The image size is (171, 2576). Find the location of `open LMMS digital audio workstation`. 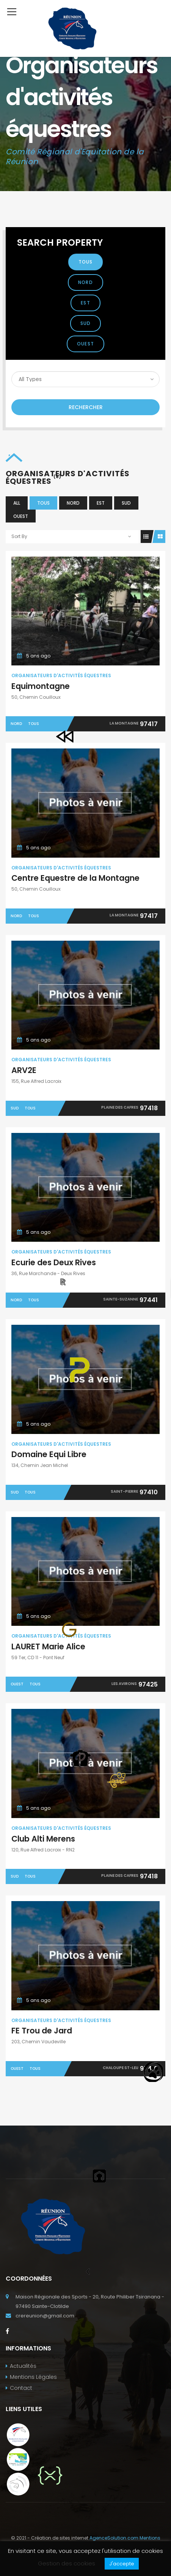

open LMMS digital audio workstation is located at coordinates (99, 2176).